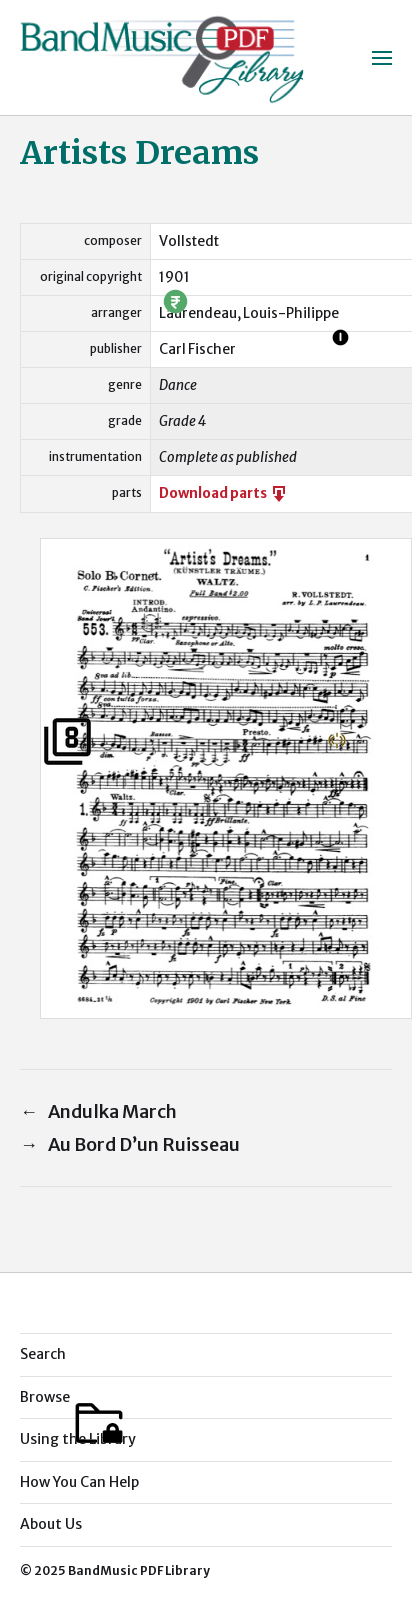 Image resolution: width=412 pixels, height=1615 pixels. I want to click on indicates 6 o'clock or half past the hour, so click(340, 337).